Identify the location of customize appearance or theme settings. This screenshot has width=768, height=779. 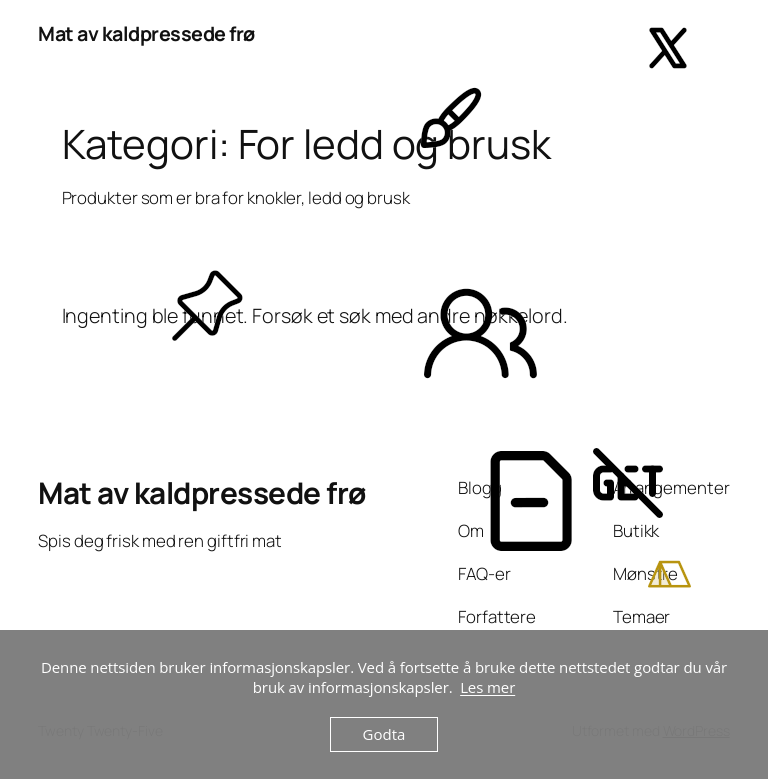
(451, 117).